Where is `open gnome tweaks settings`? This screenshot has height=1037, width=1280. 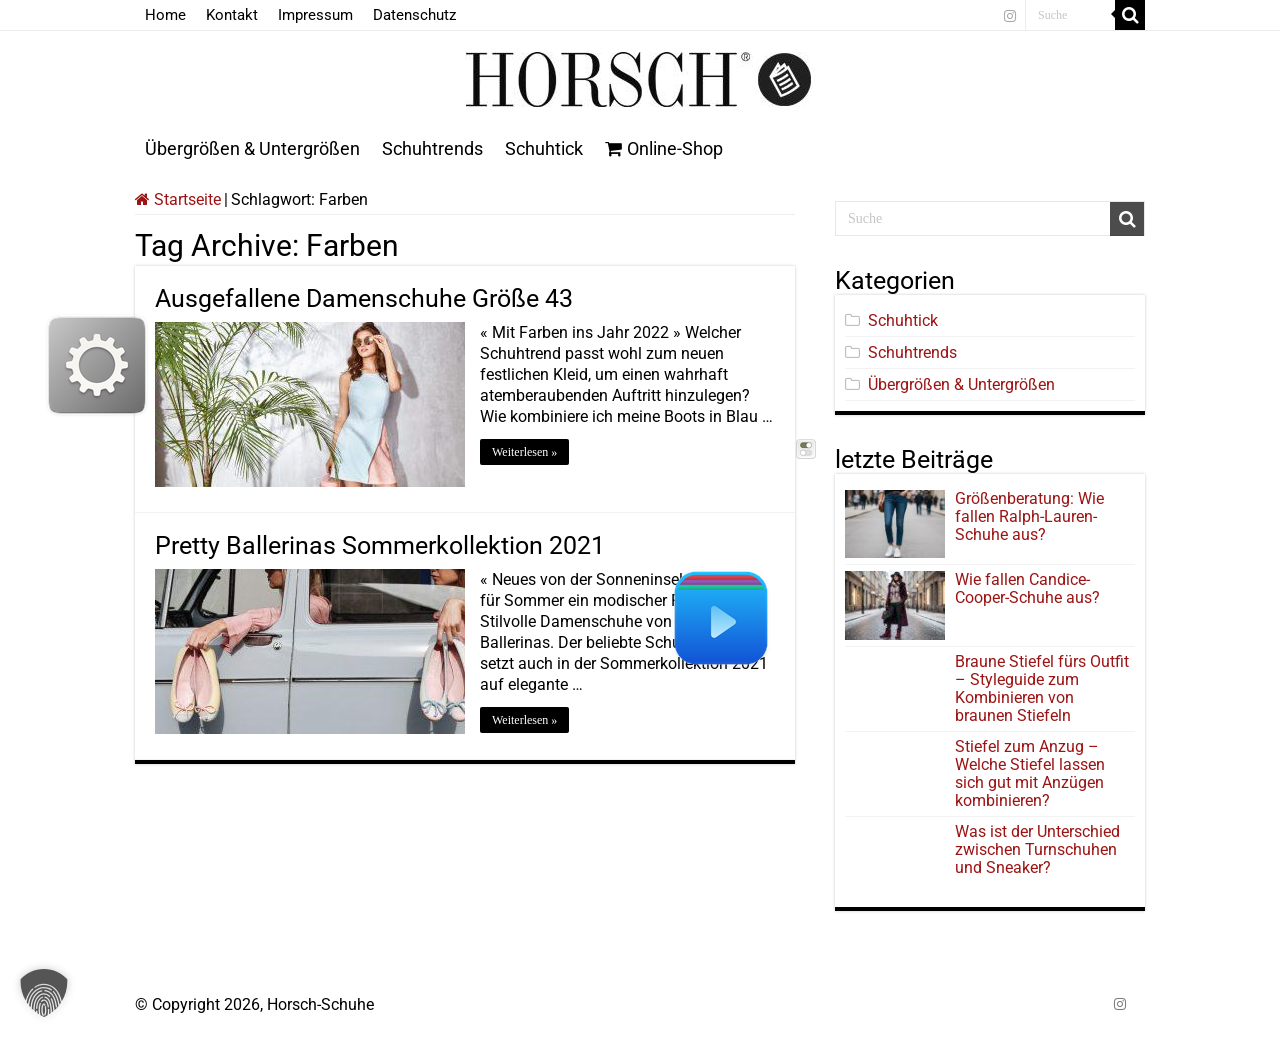 open gnome tweaks settings is located at coordinates (806, 449).